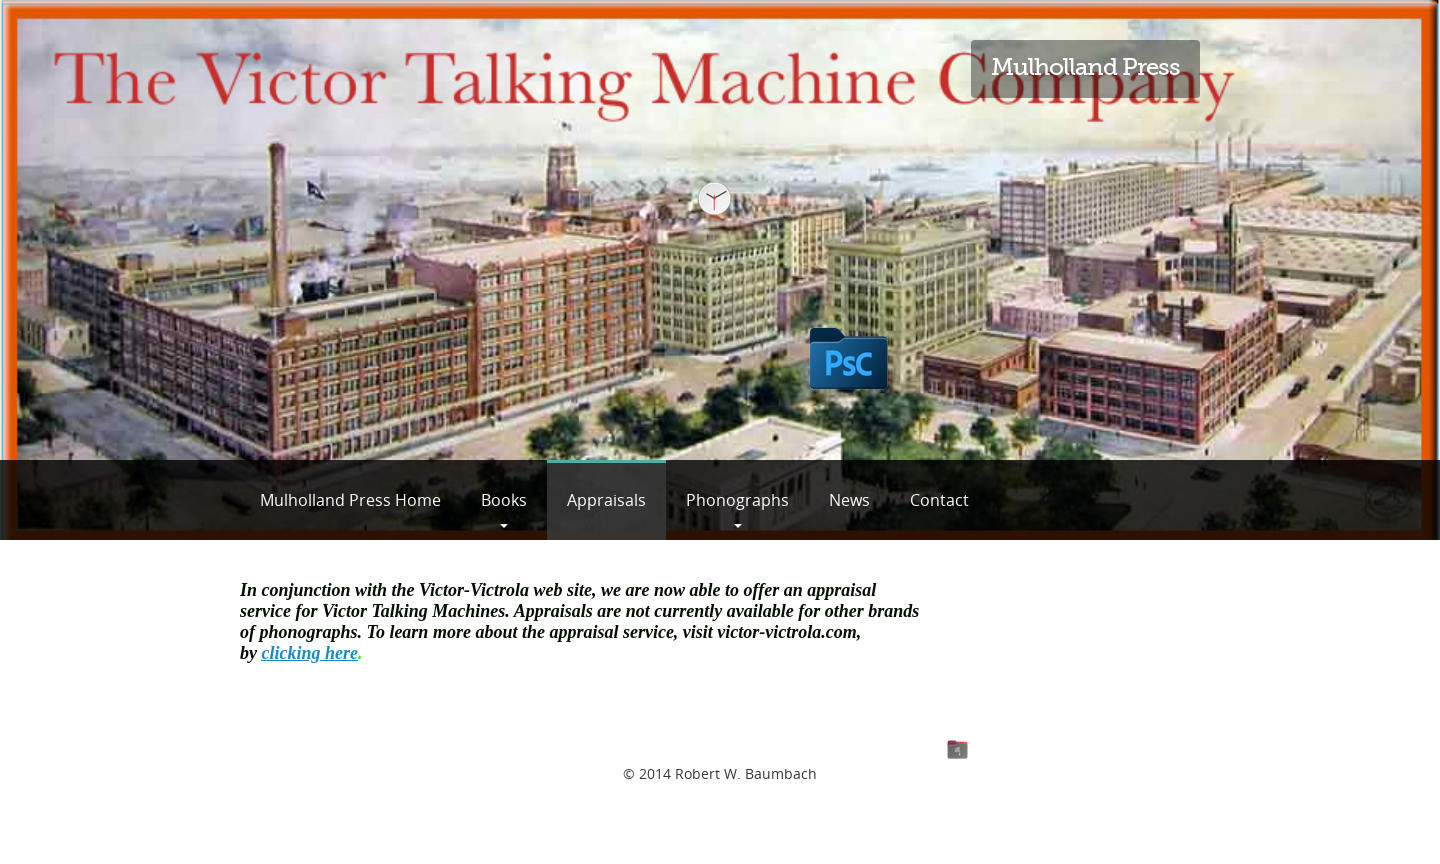 This screenshot has width=1440, height=864. I want to click on open folder containing adobe photoshop classic files, so click(848, 360).